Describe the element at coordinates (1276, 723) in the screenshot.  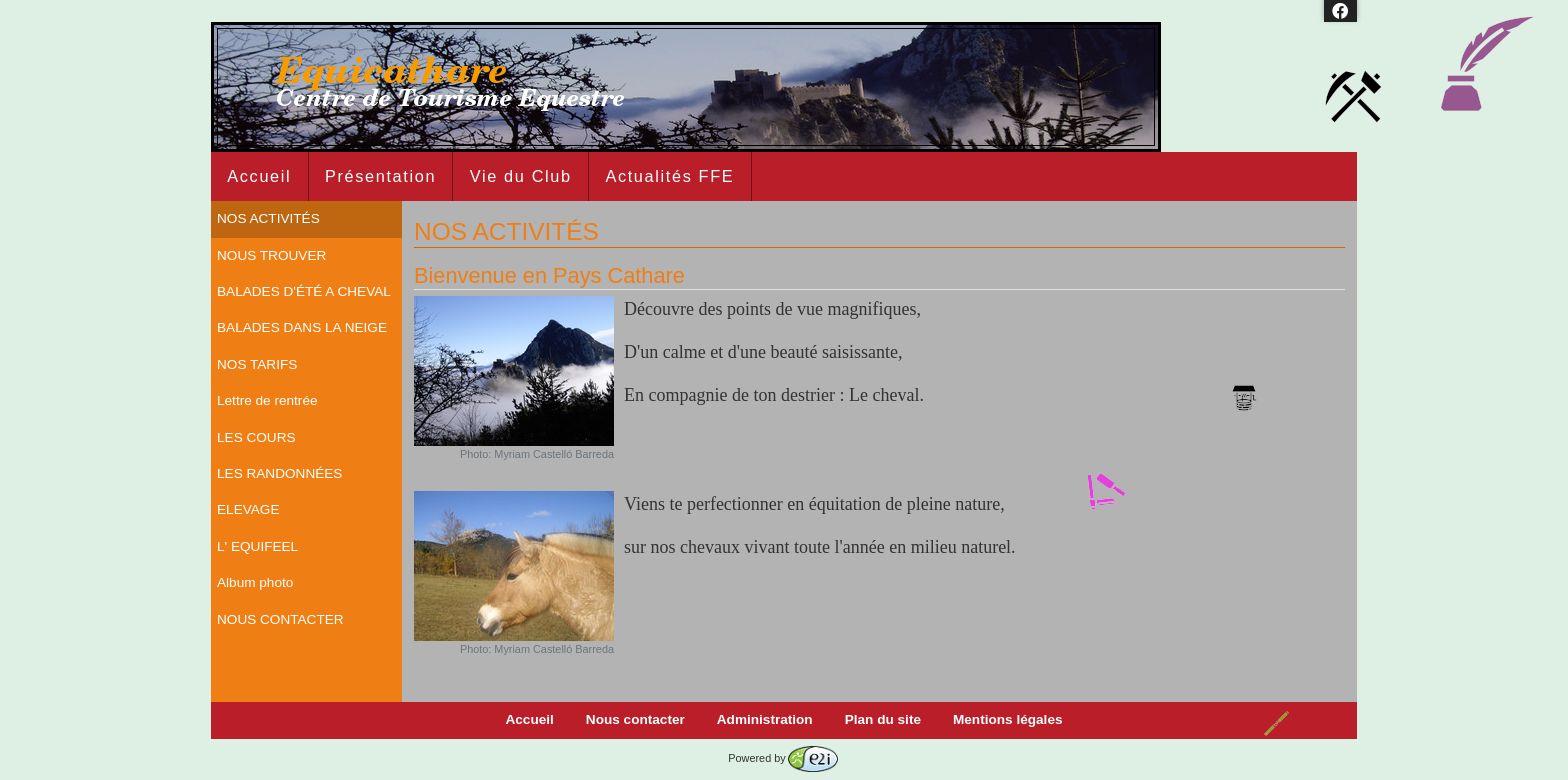
I see `select bo staff as your weapon` at that location.